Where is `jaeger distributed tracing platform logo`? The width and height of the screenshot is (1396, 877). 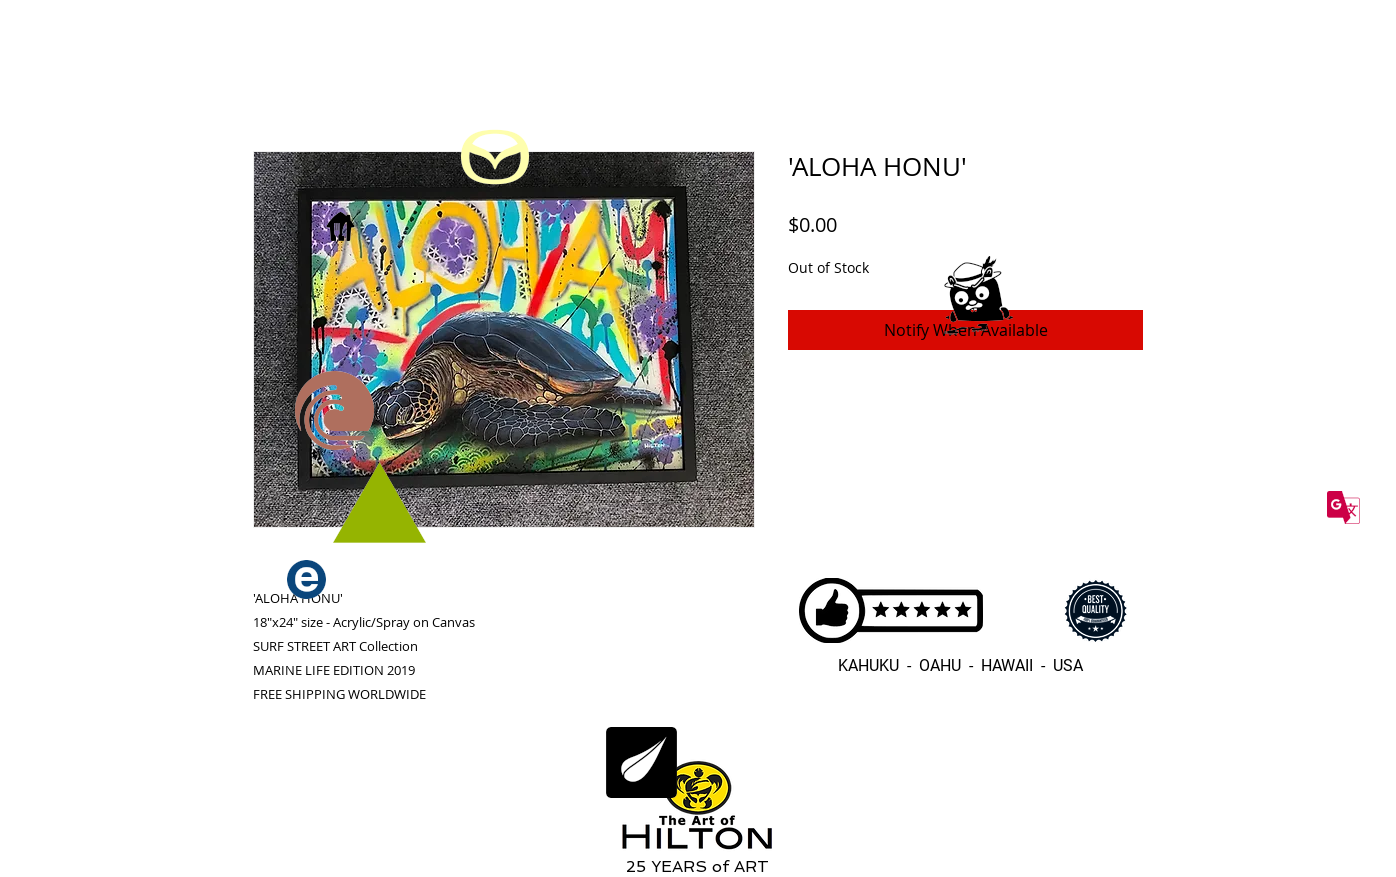 jaeger distributed tracing platform logo is located at coordinates (978, 295).